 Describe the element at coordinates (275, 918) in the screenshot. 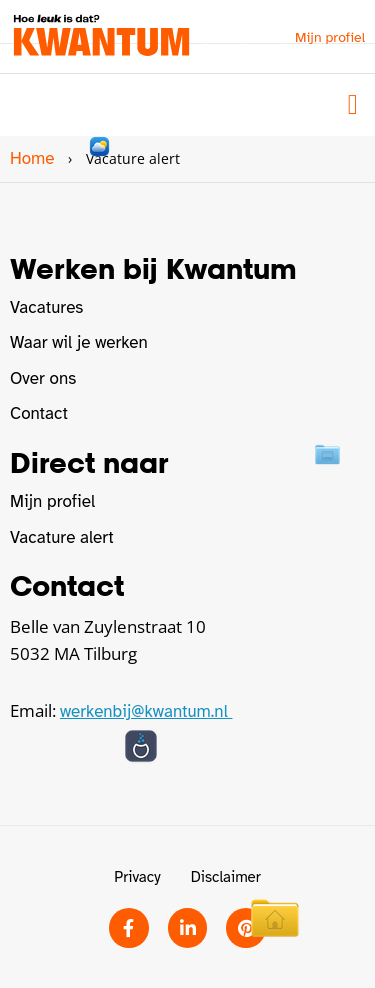

I see `access your home folder` at that location.